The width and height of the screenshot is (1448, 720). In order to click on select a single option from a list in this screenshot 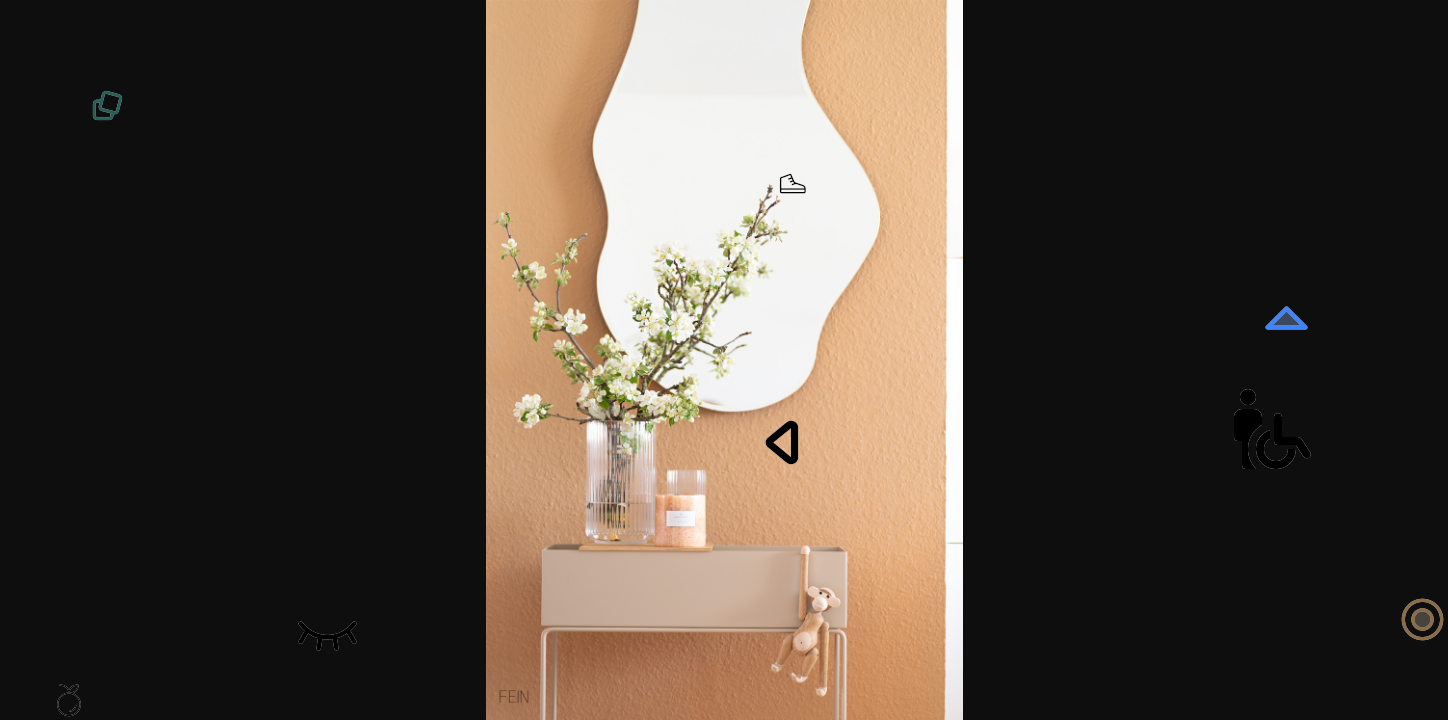, I will do `click(1422, 619)`.